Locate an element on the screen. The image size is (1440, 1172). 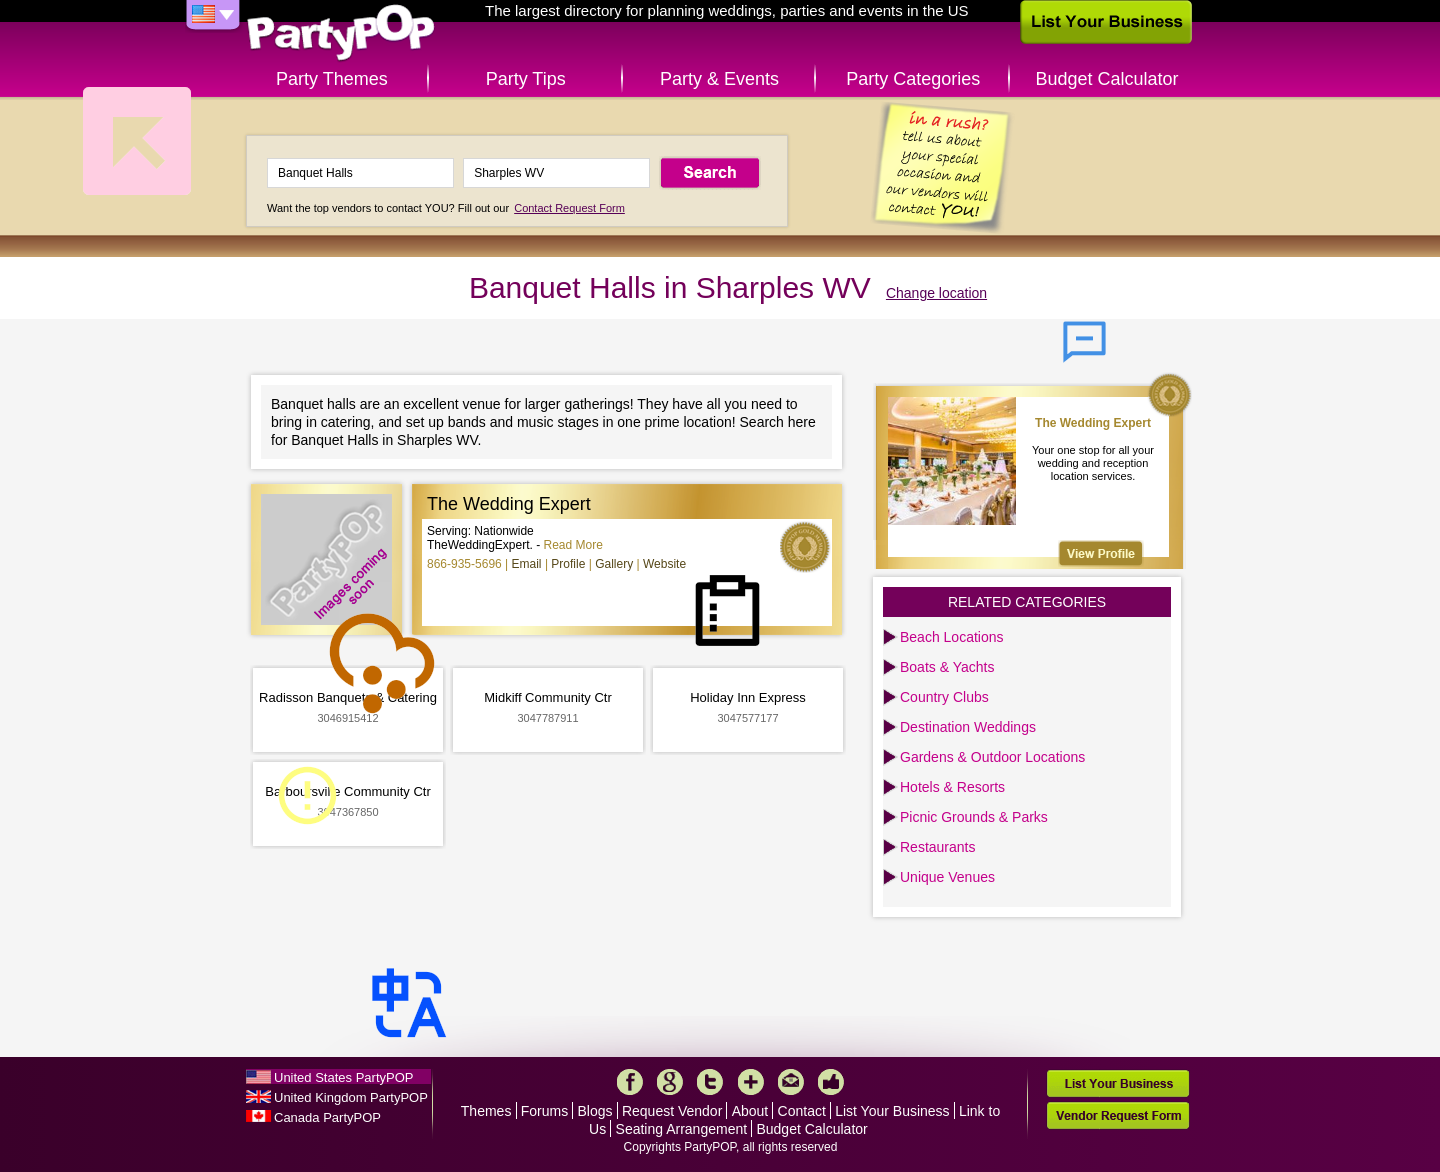
navigate back to previous section is located at coordinates (137, 141).